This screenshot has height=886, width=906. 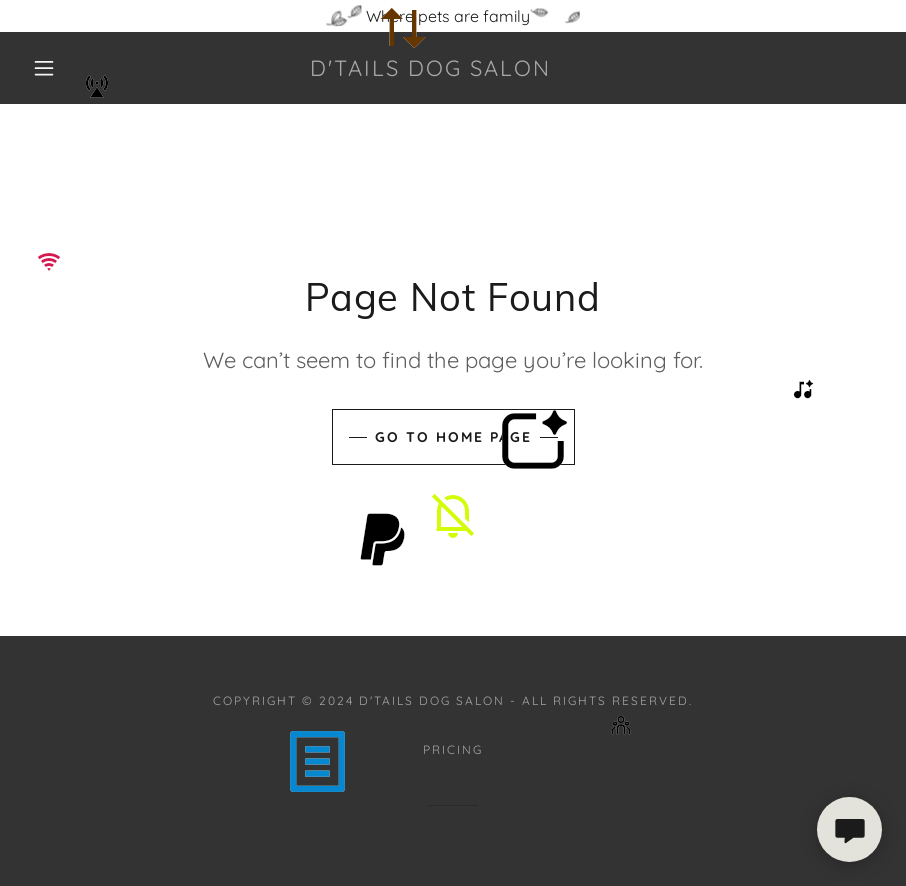 I want to click on indicates active wifi connection, so click(x=49, y=262).